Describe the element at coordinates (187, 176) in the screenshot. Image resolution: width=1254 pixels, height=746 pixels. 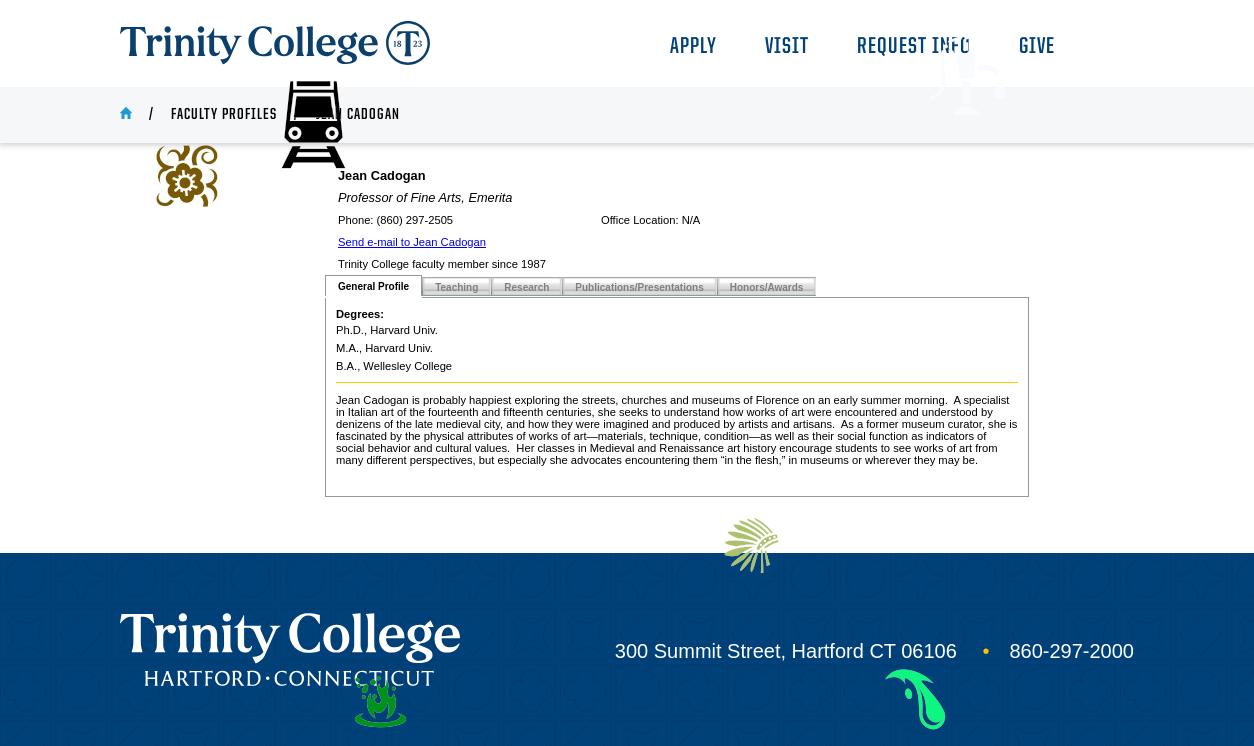
I see `decorative floral element for game UI` at that location.